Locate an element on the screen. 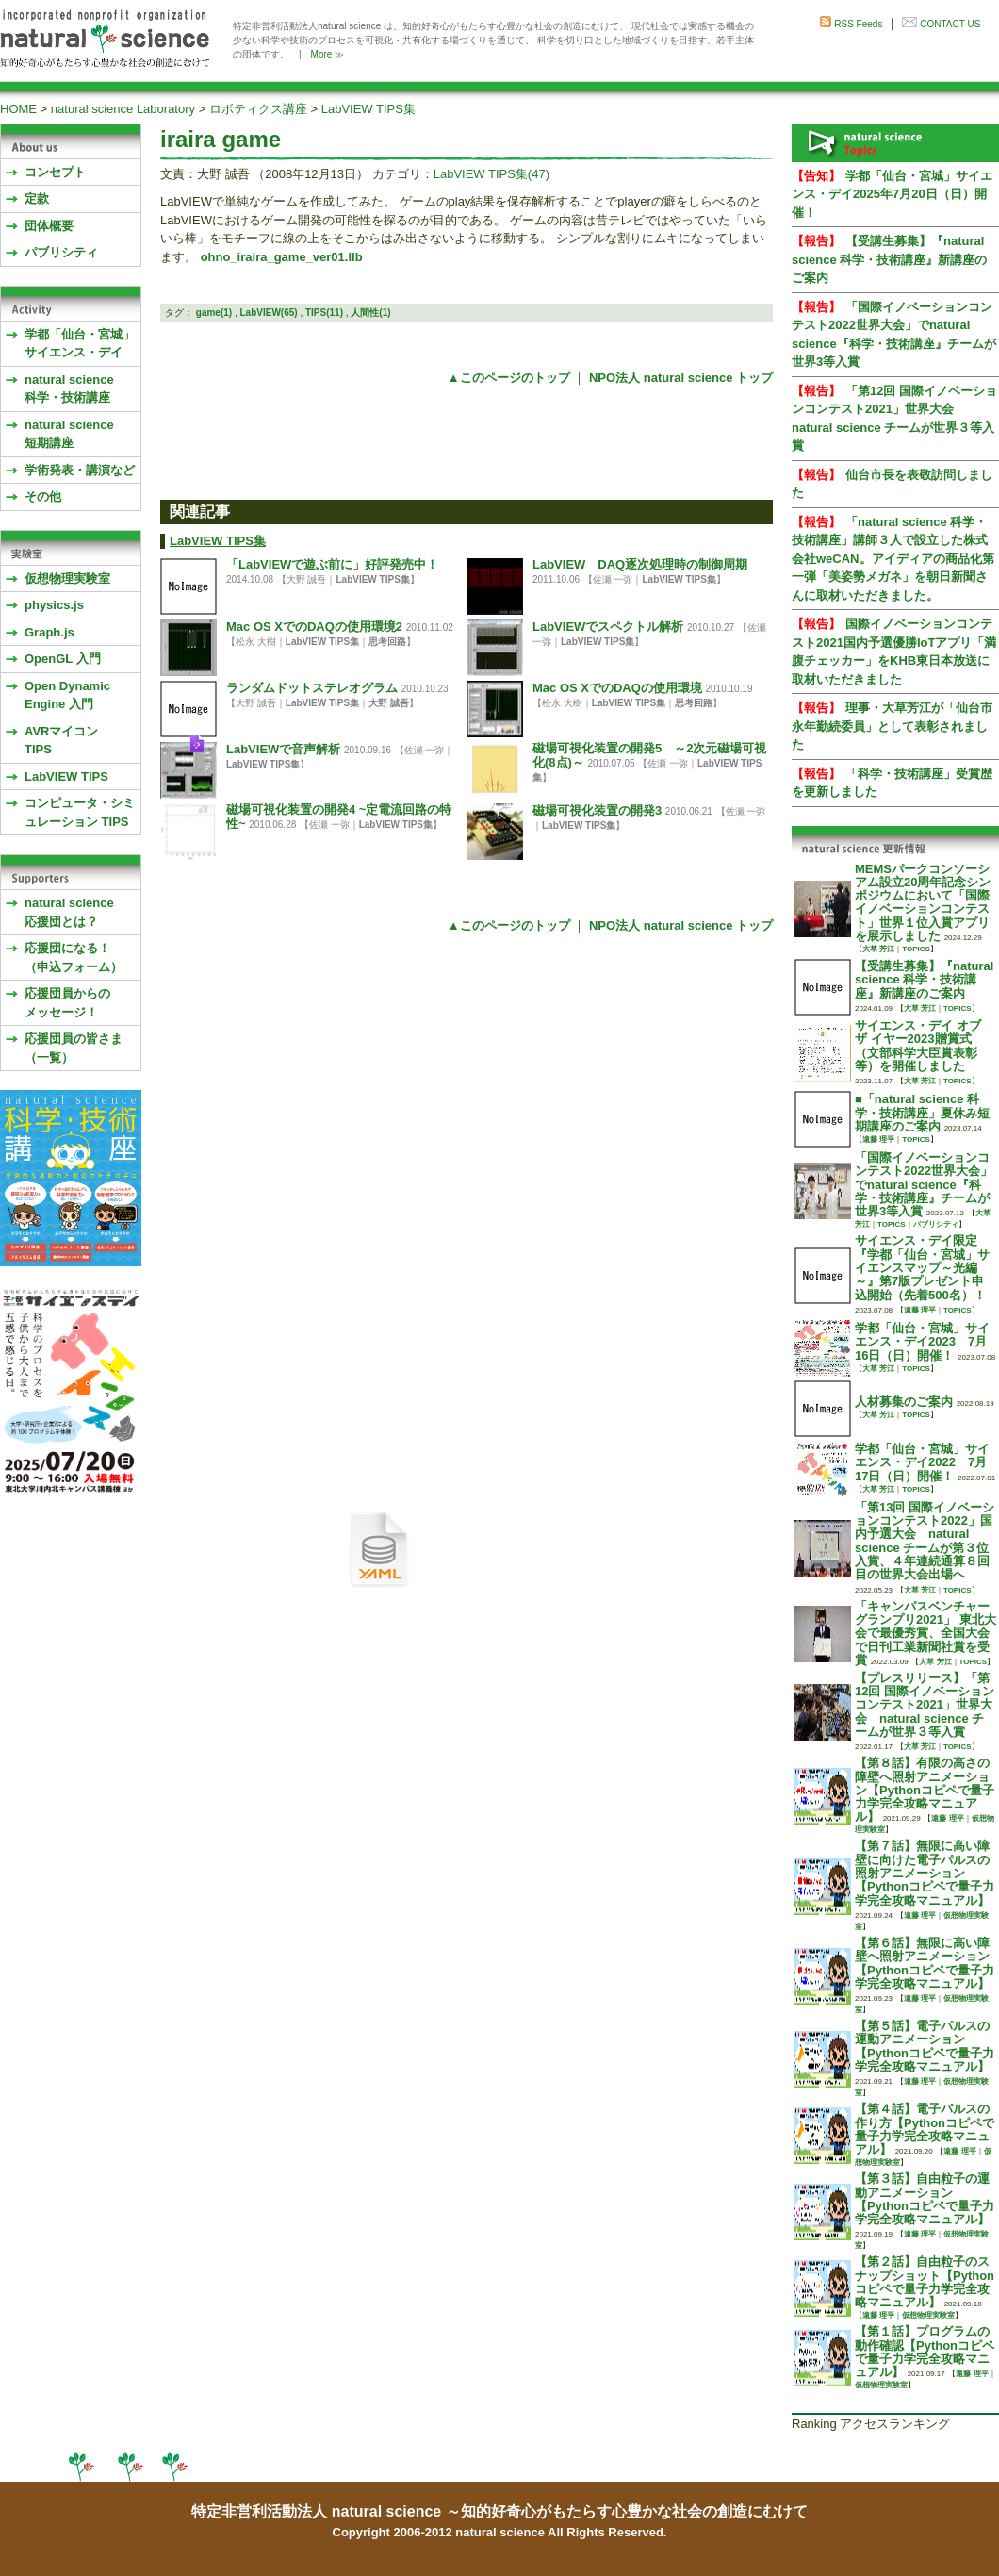 Image resolution: width=999 pixels, height=2576 pixels. a yaml configuration file is located at coordinates (379, 1550).